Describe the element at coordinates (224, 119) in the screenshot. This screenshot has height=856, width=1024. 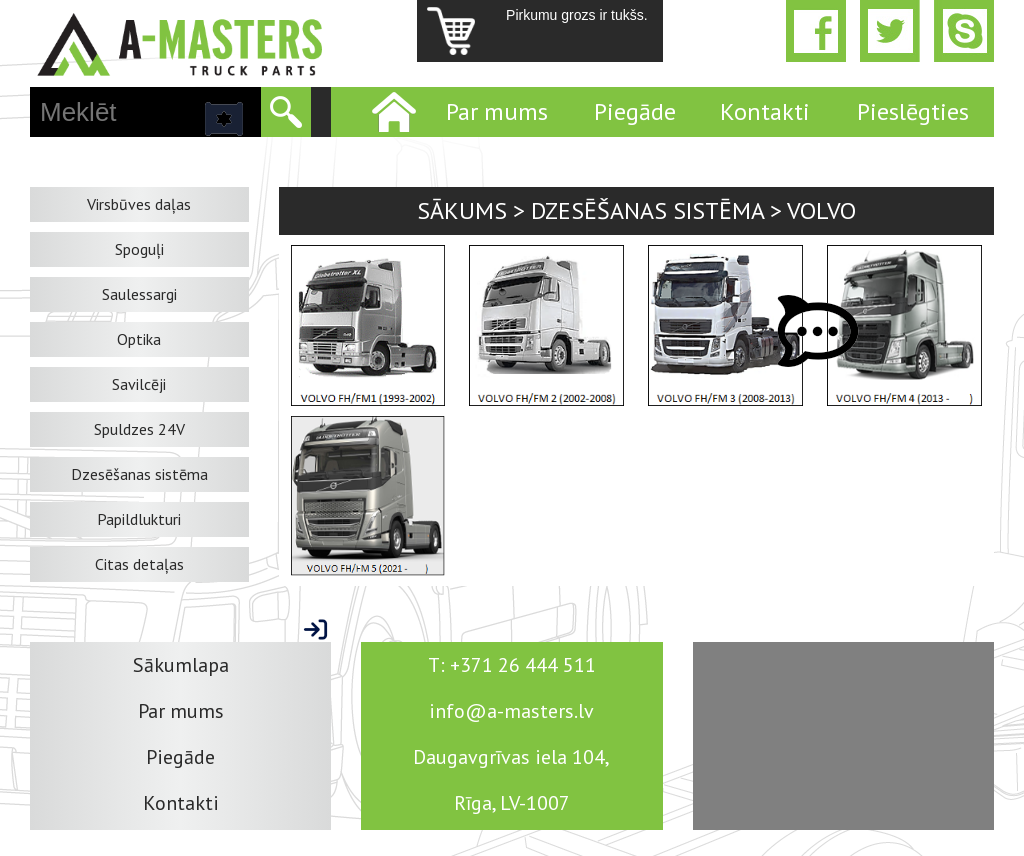
I see `access jewish religious texts or torah content` at that location.